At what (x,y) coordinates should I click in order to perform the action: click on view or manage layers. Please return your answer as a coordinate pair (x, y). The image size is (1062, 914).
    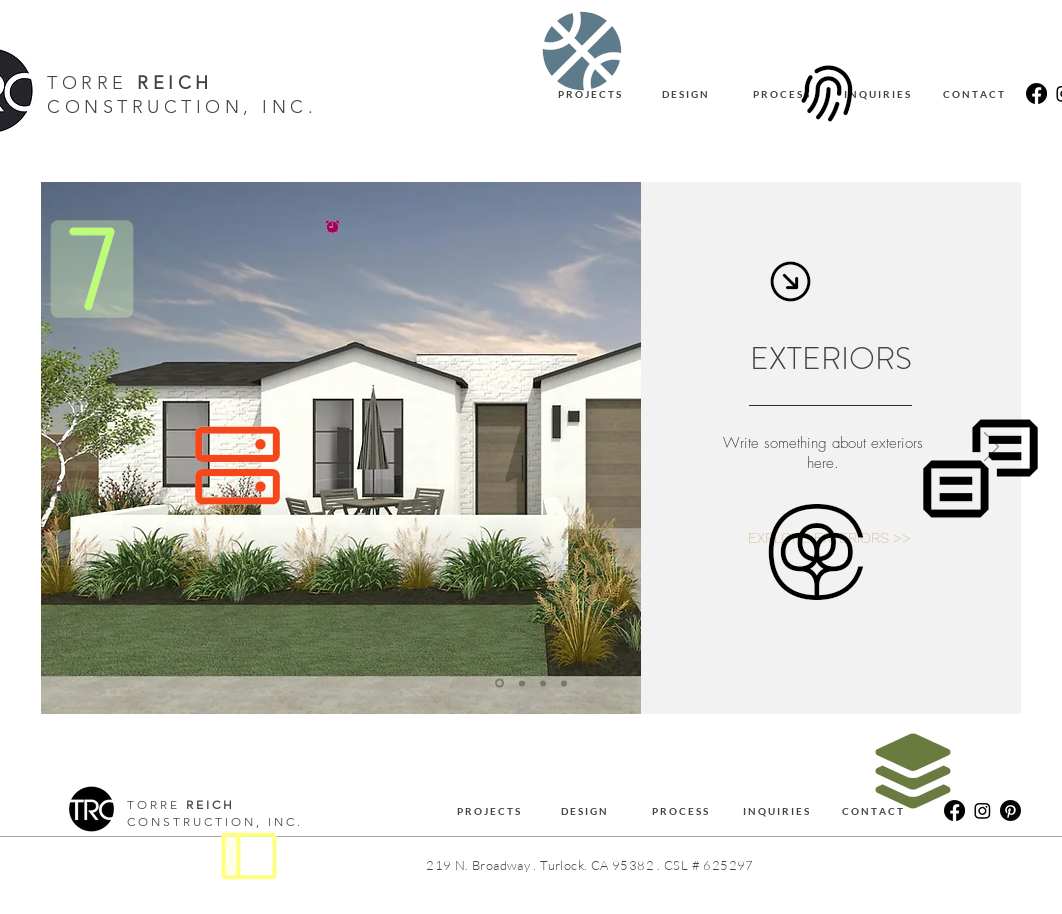
    Looking at the image, I should click on (913, 771).